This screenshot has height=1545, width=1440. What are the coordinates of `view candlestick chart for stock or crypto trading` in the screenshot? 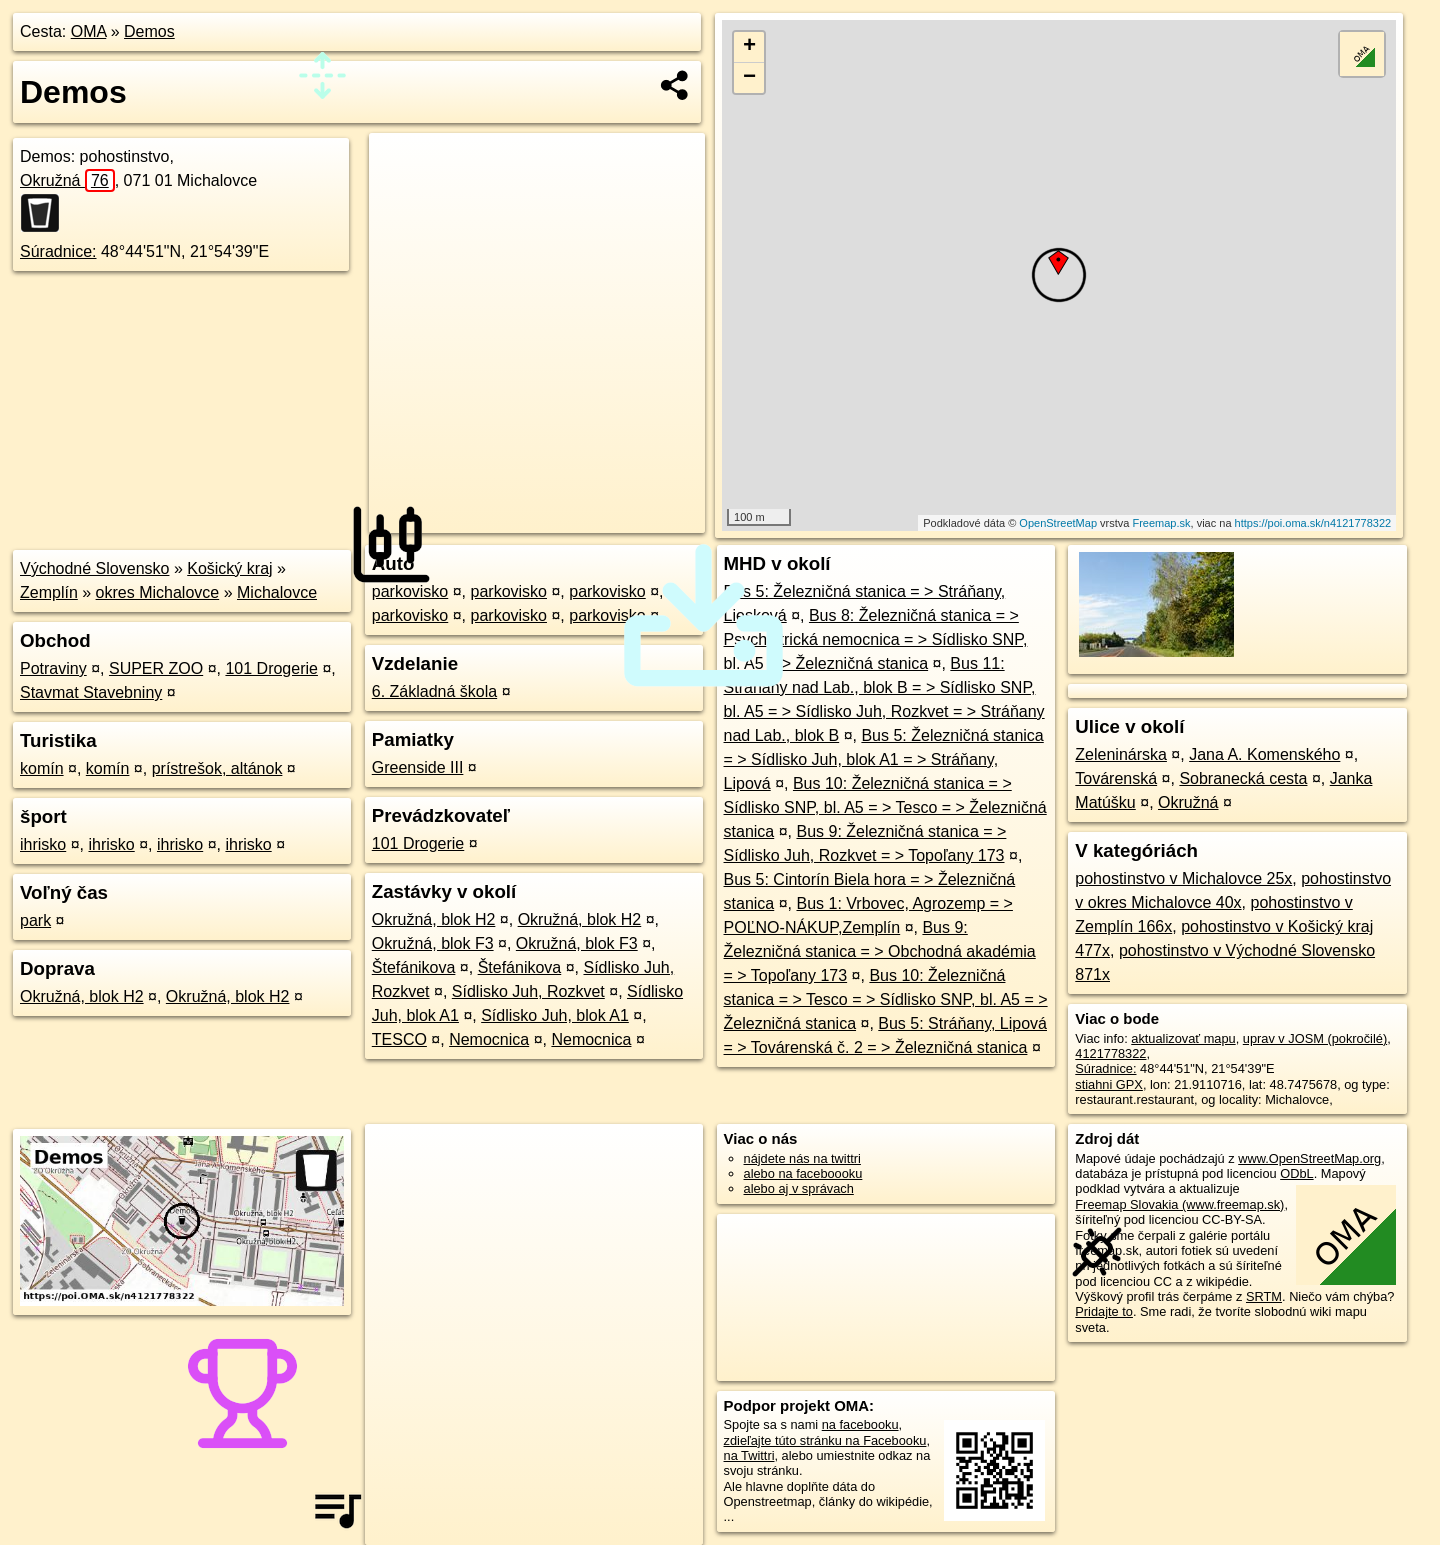 It's located at (391, 544).